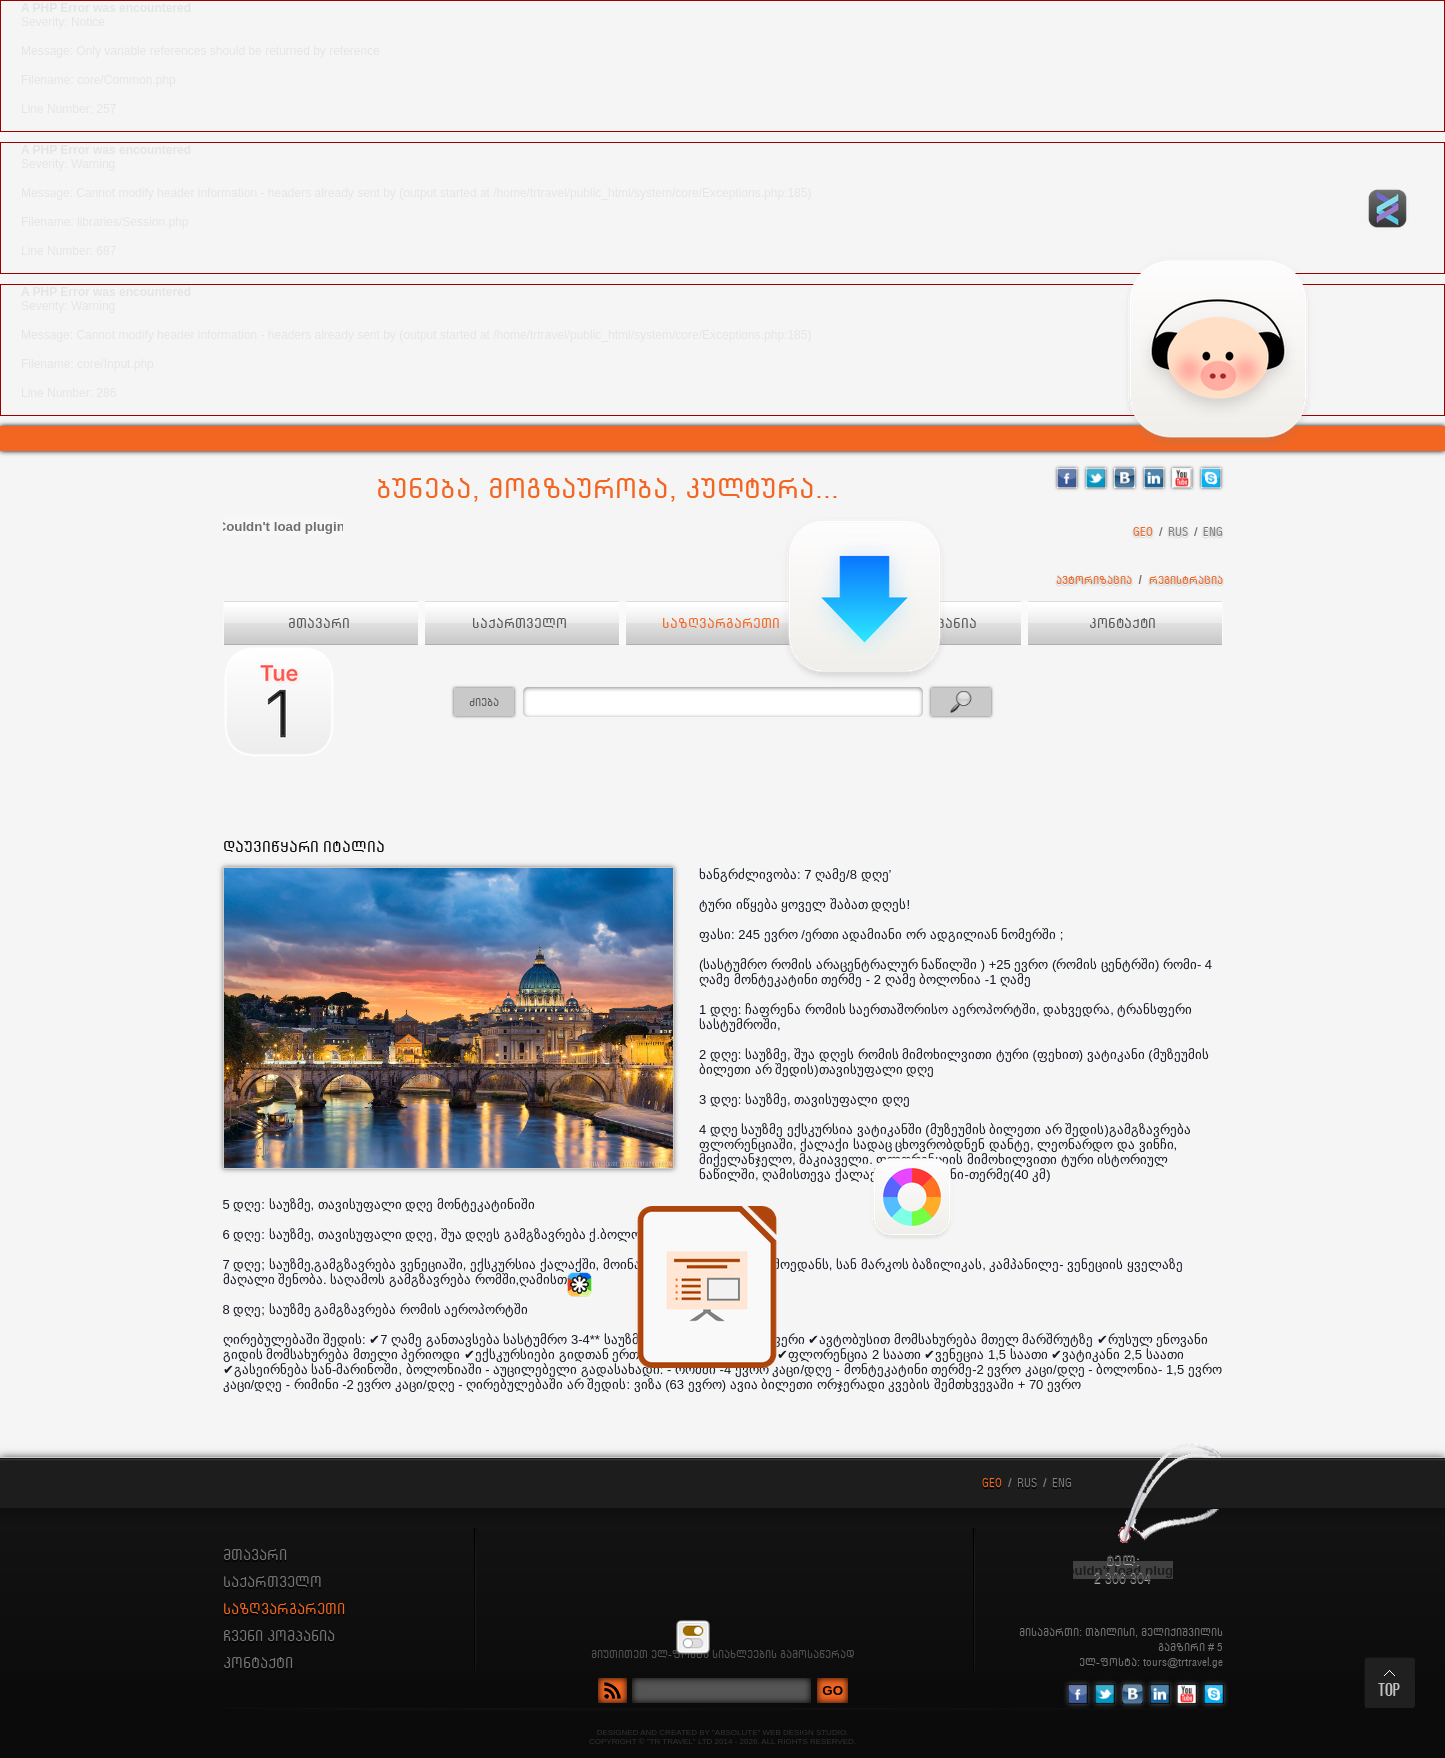  Describe the element at coordinates (1387, 208) in the screenshot. I see `open the helix app` at that location.